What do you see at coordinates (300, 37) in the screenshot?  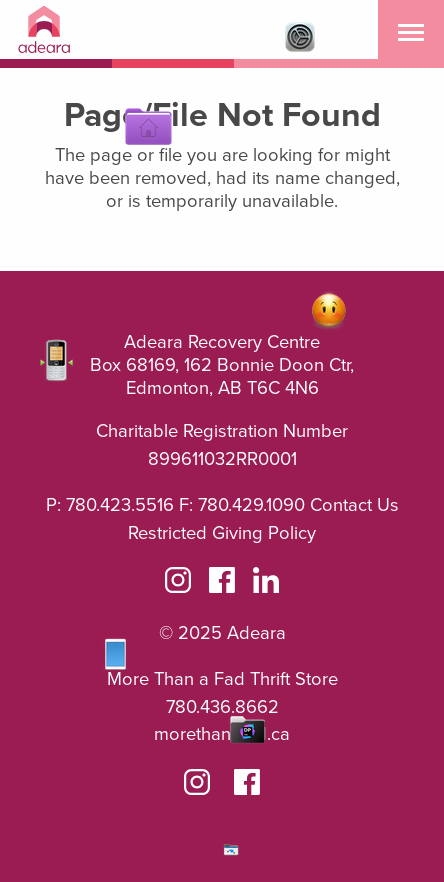 I see `open system settings or preferences` at bounding box center [300, 37].